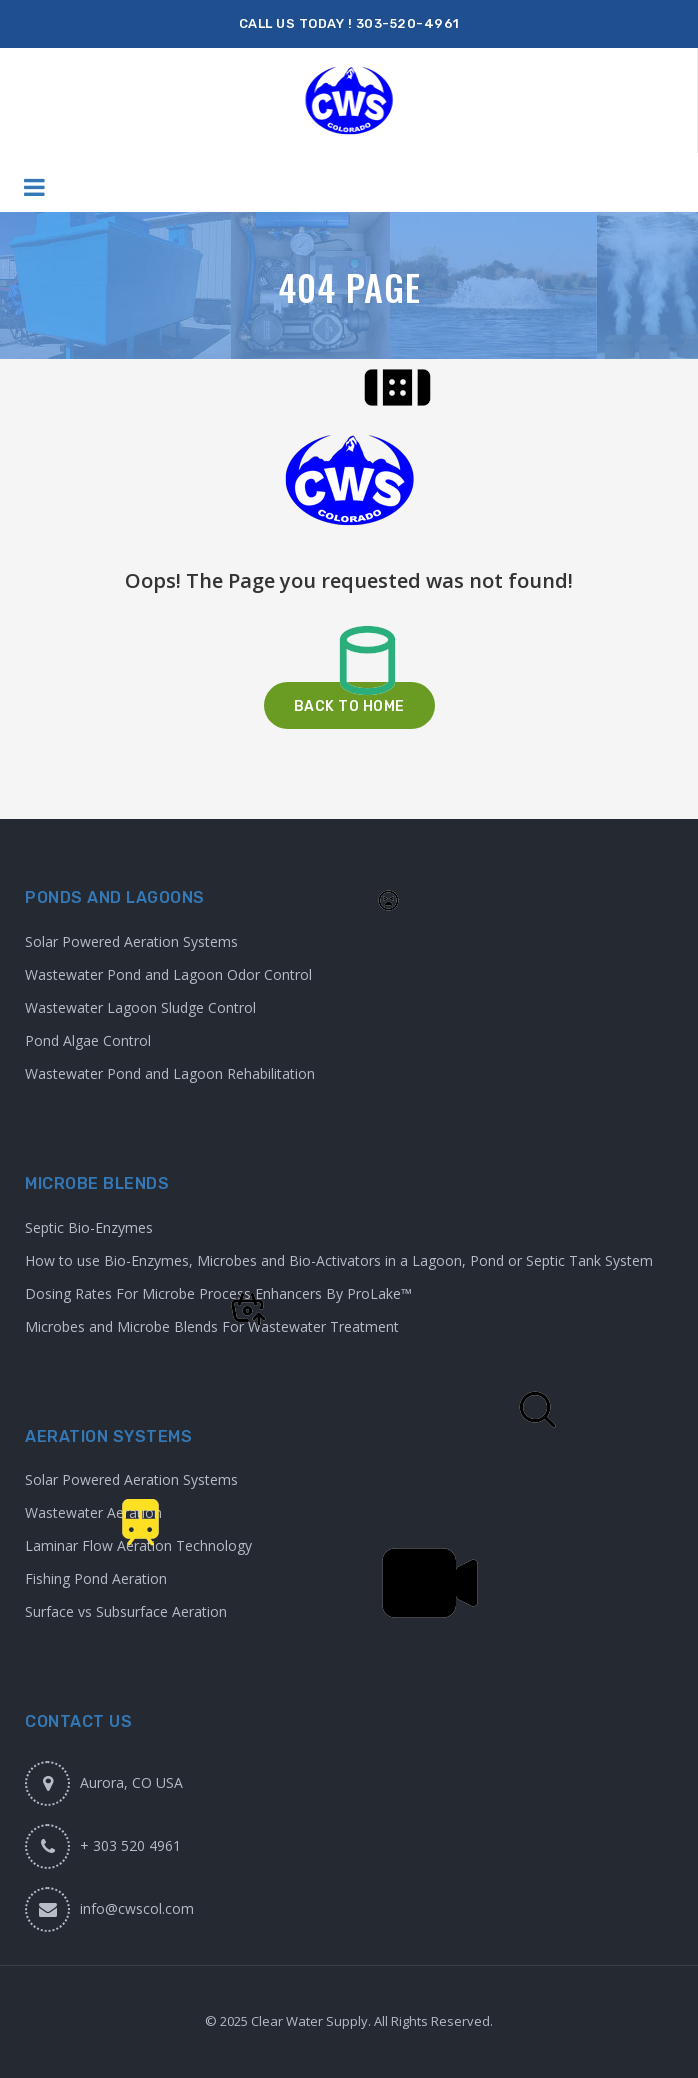  I want to click on upload items from your basket, so click(247, 1307).